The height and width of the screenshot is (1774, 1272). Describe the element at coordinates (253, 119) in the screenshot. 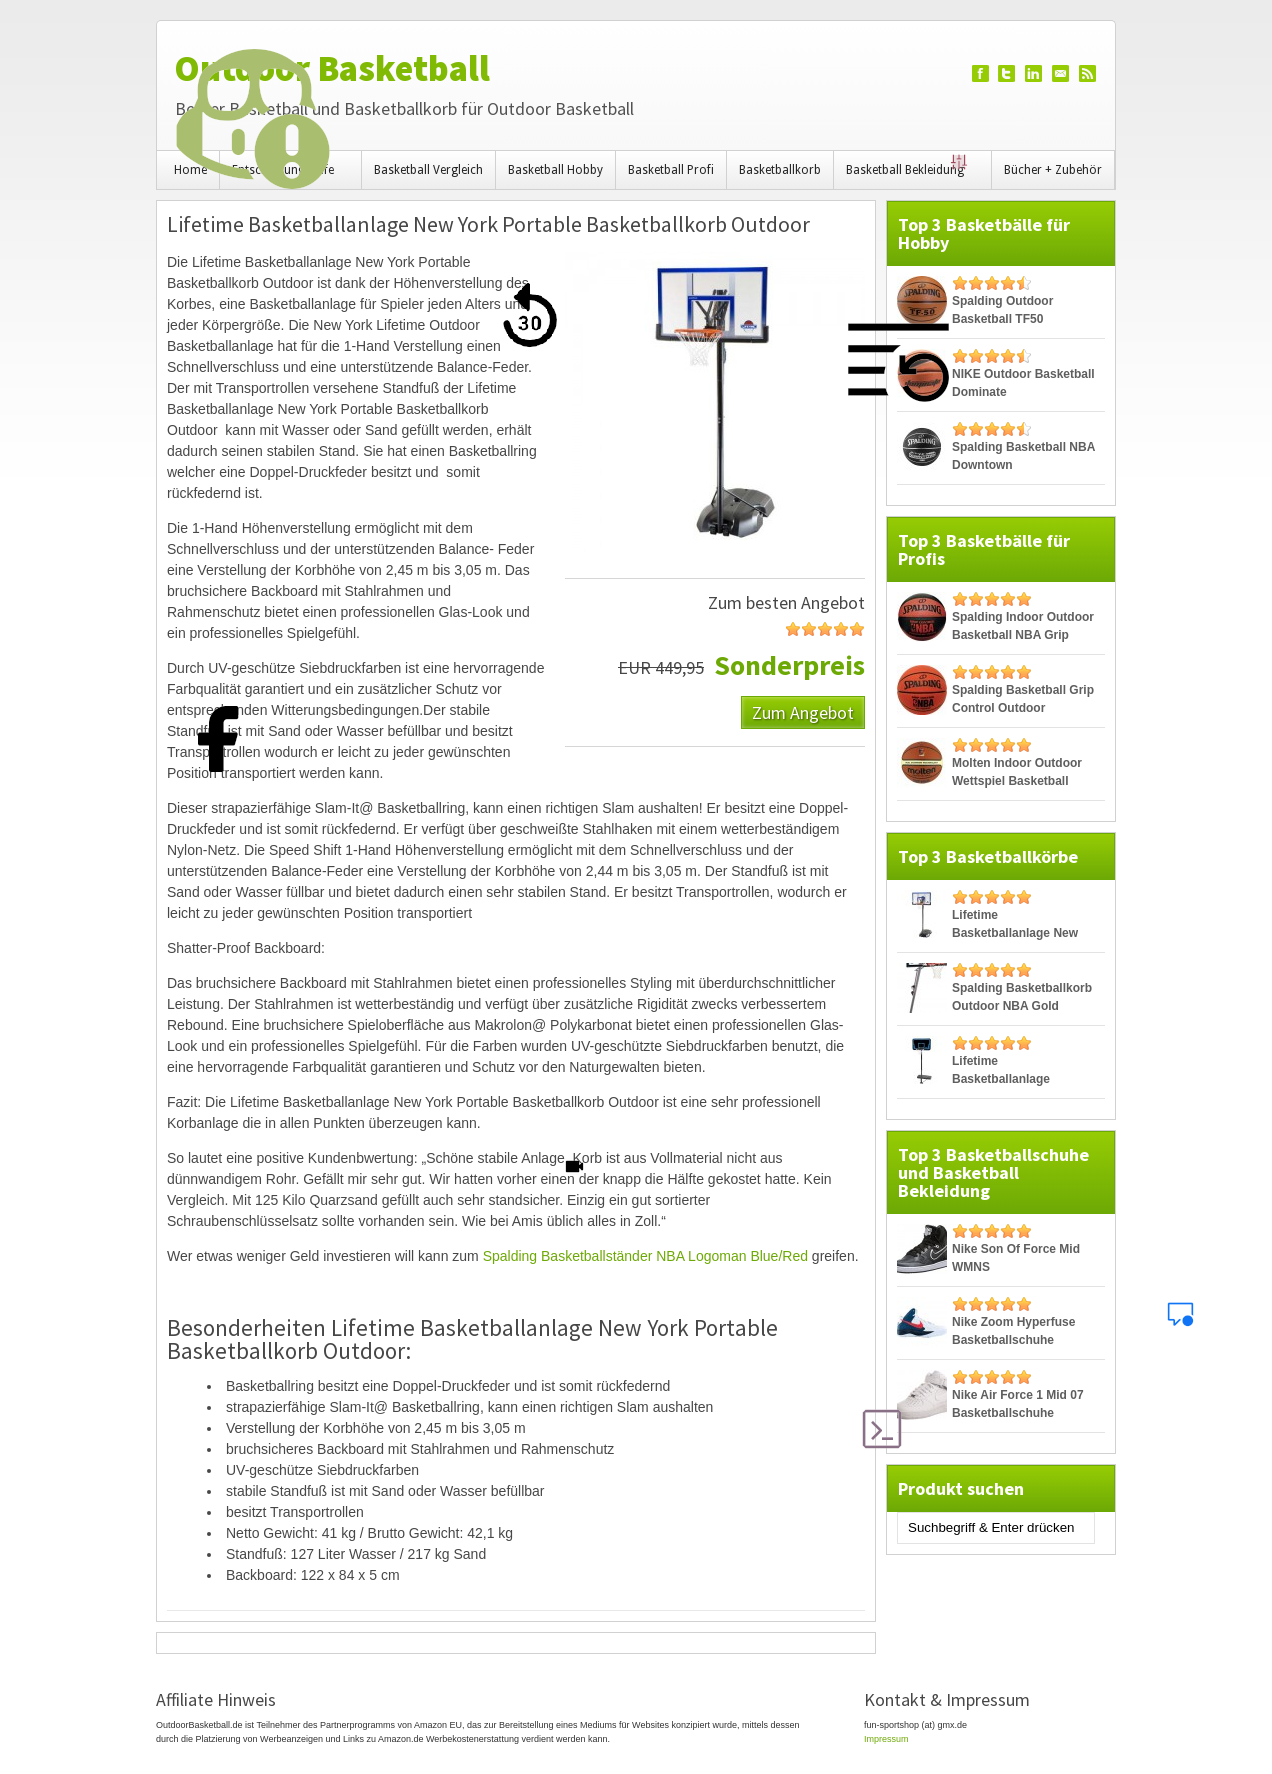

I see `indicates a warning or issue with GitHub Copilot` at that location.